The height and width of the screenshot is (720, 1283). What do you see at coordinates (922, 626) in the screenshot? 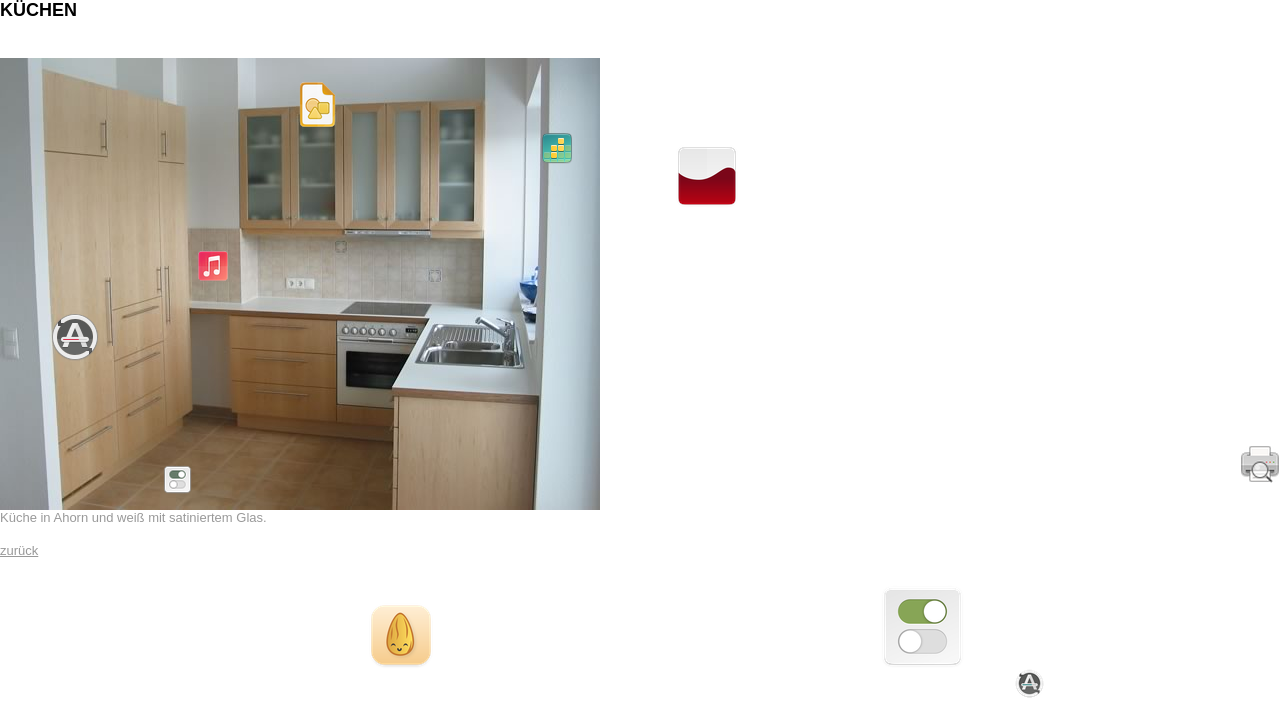
I see `open unity tweak tool settings` at bounding box center [922, 626].